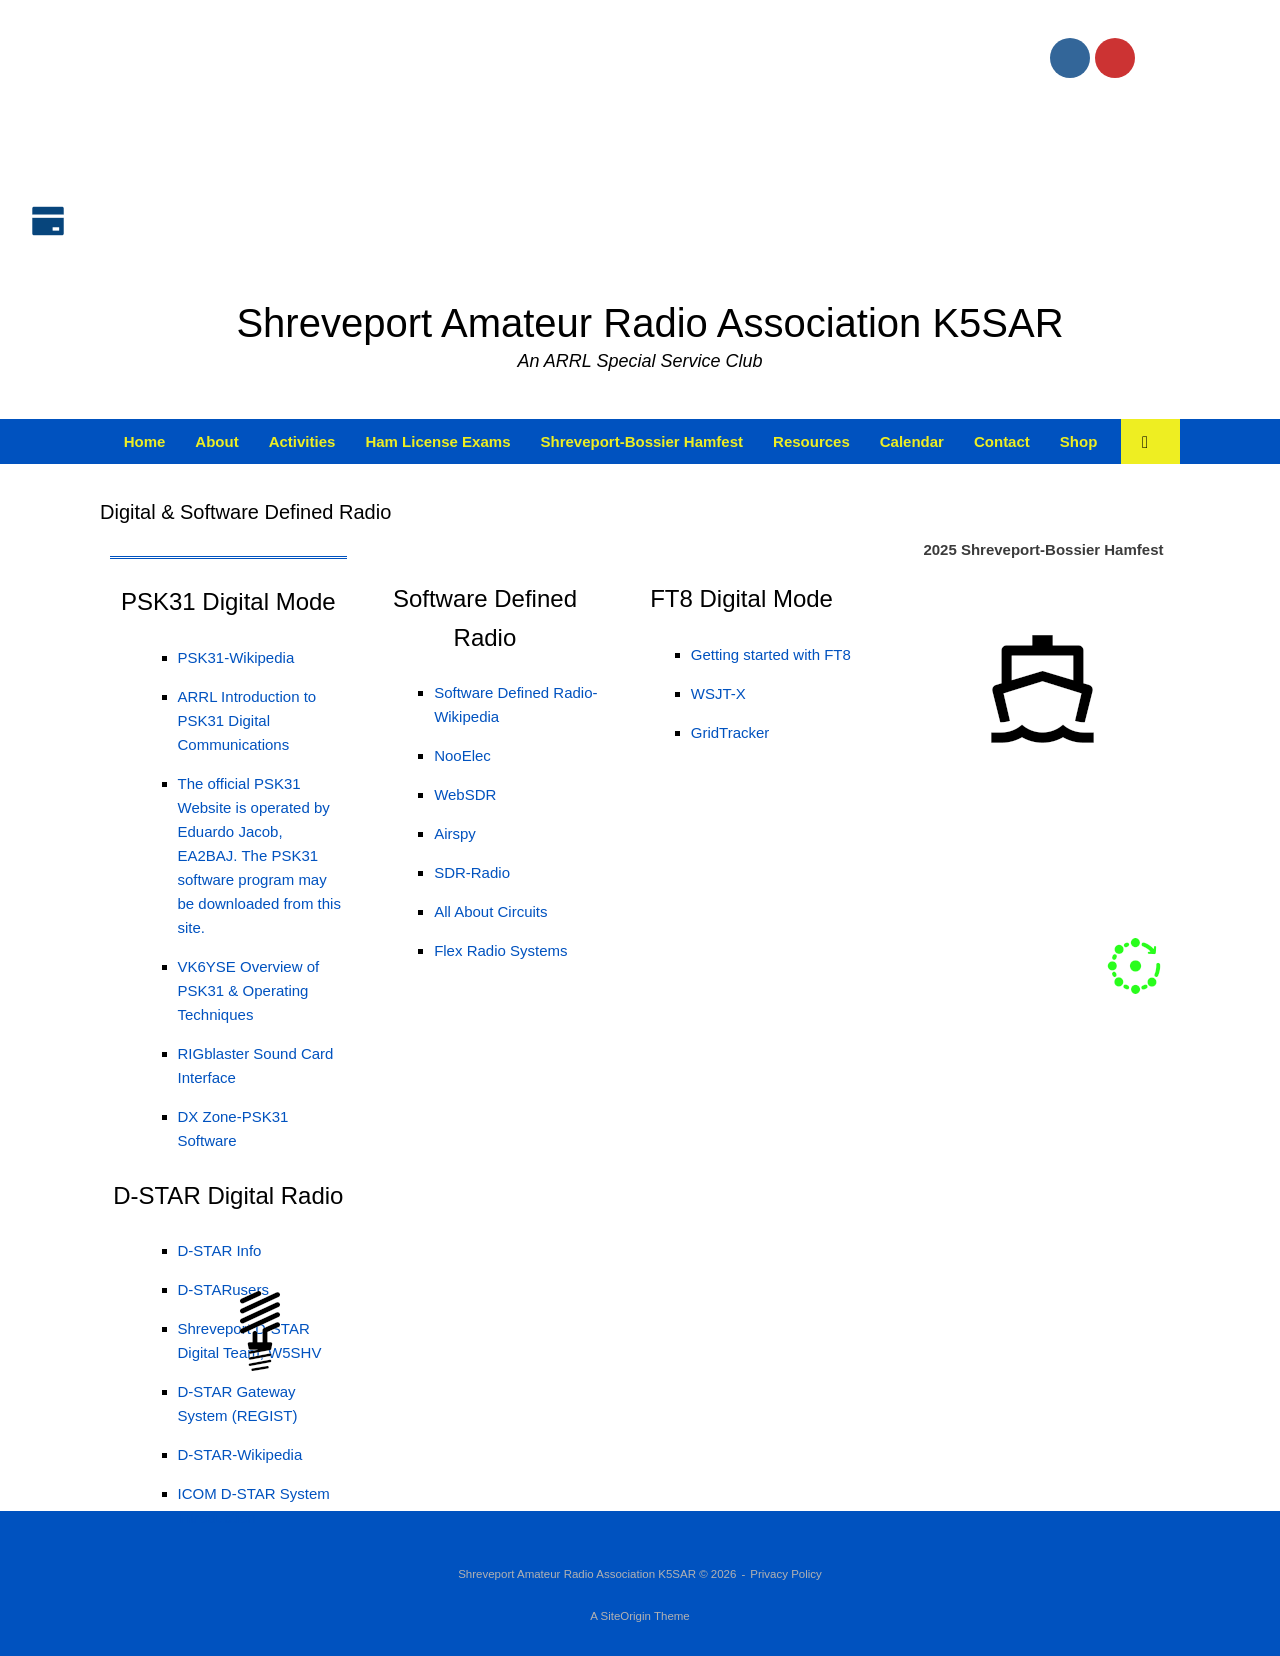 The image size is (1280, 1656). What do you see at coordinates (260, 1331) in the screenshot?
I see `lumen technologies company logo` at bounding box center [260, 1331].